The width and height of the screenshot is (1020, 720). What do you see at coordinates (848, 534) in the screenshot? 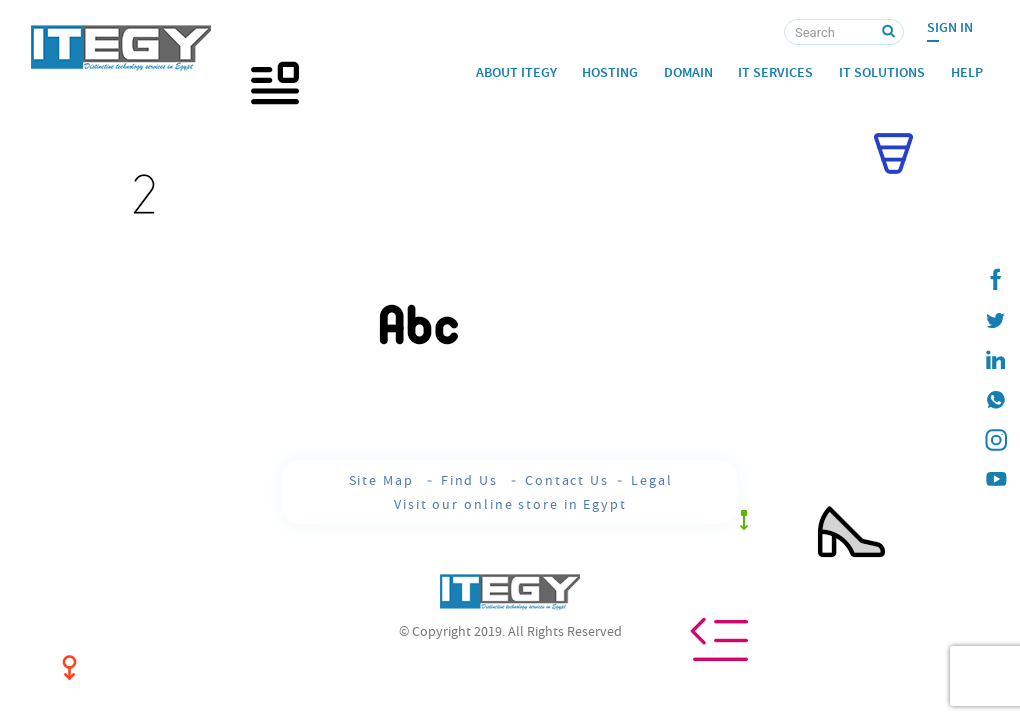
I see `browse women's footwear category` at bounding box center [848, 534].